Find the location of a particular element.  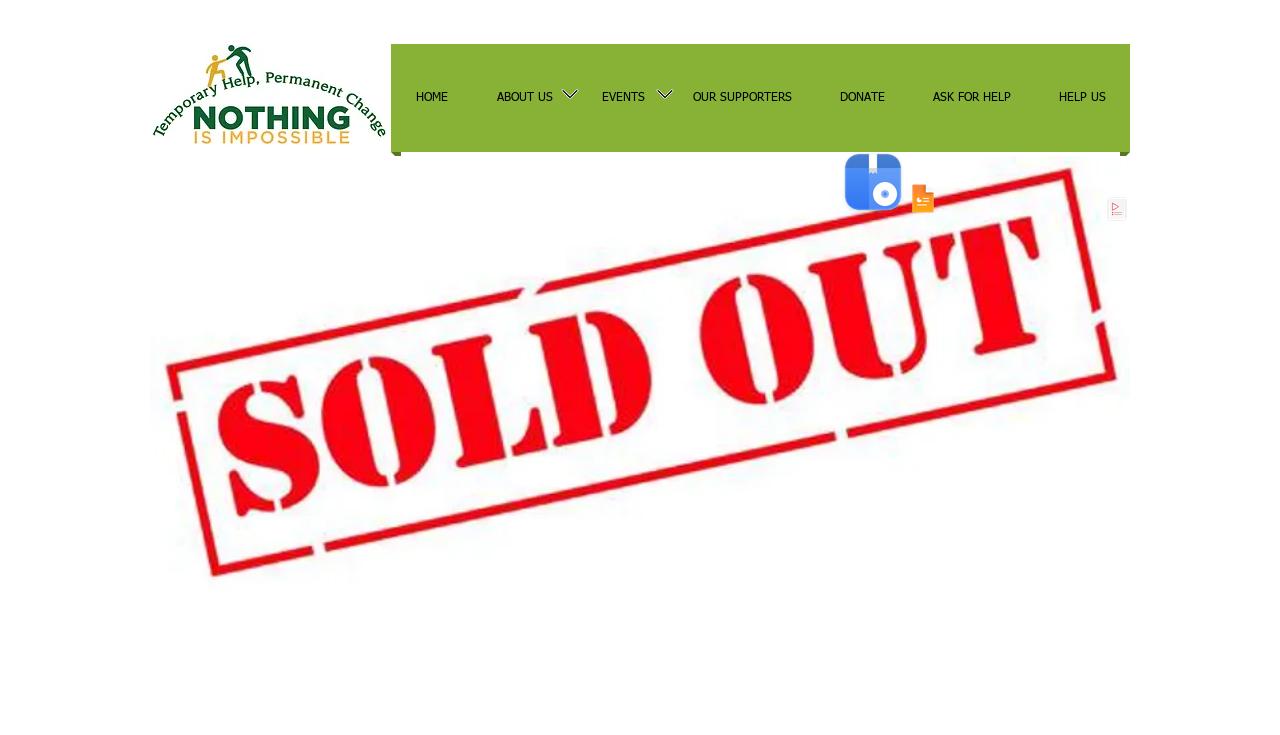

access input source or keyboard layout settings is located at coordinates (873, 183).